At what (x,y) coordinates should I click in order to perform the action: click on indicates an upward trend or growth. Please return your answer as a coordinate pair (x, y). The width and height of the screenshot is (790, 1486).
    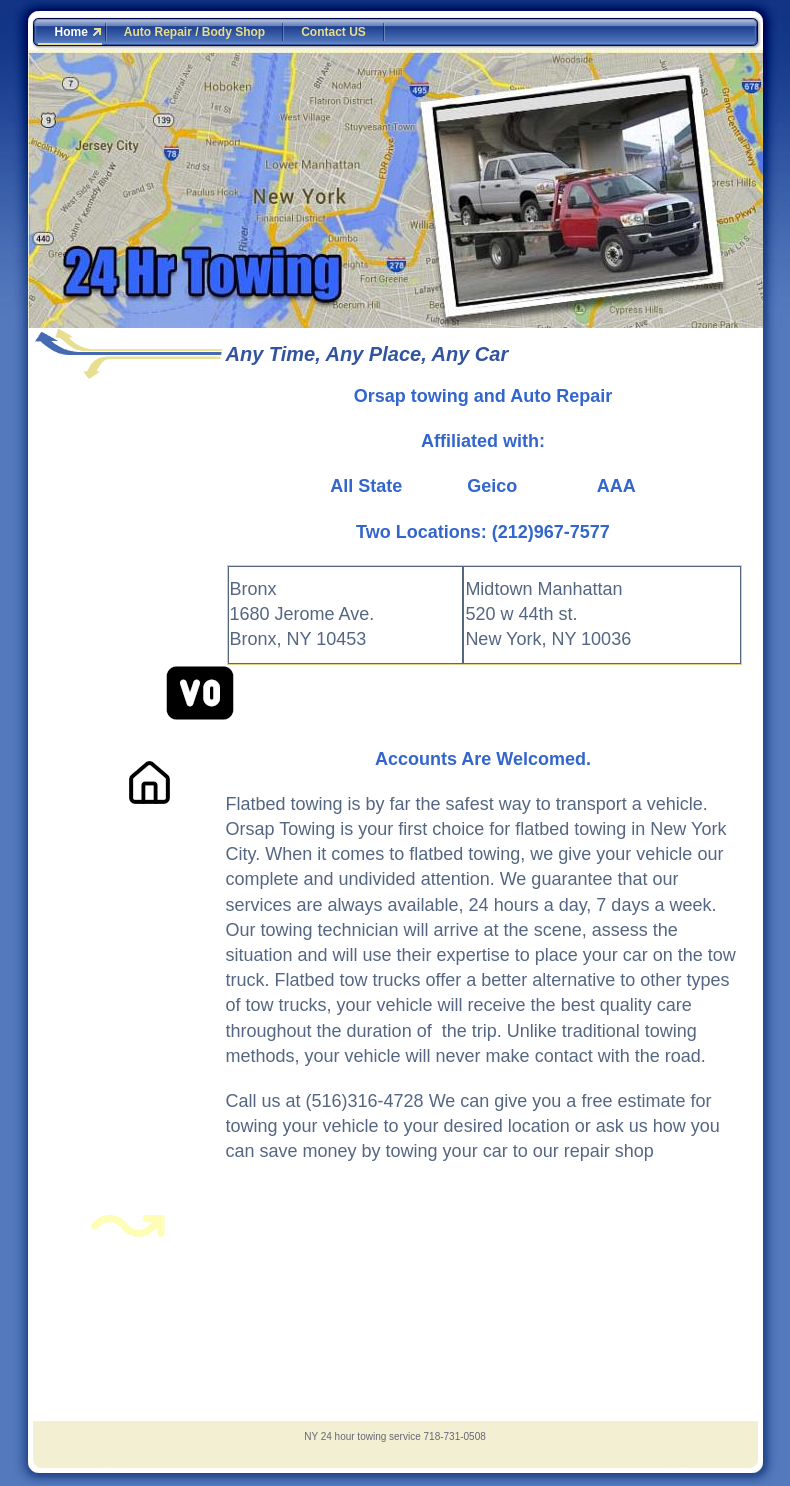
    Looking at the image, I should click on (128, 1226).